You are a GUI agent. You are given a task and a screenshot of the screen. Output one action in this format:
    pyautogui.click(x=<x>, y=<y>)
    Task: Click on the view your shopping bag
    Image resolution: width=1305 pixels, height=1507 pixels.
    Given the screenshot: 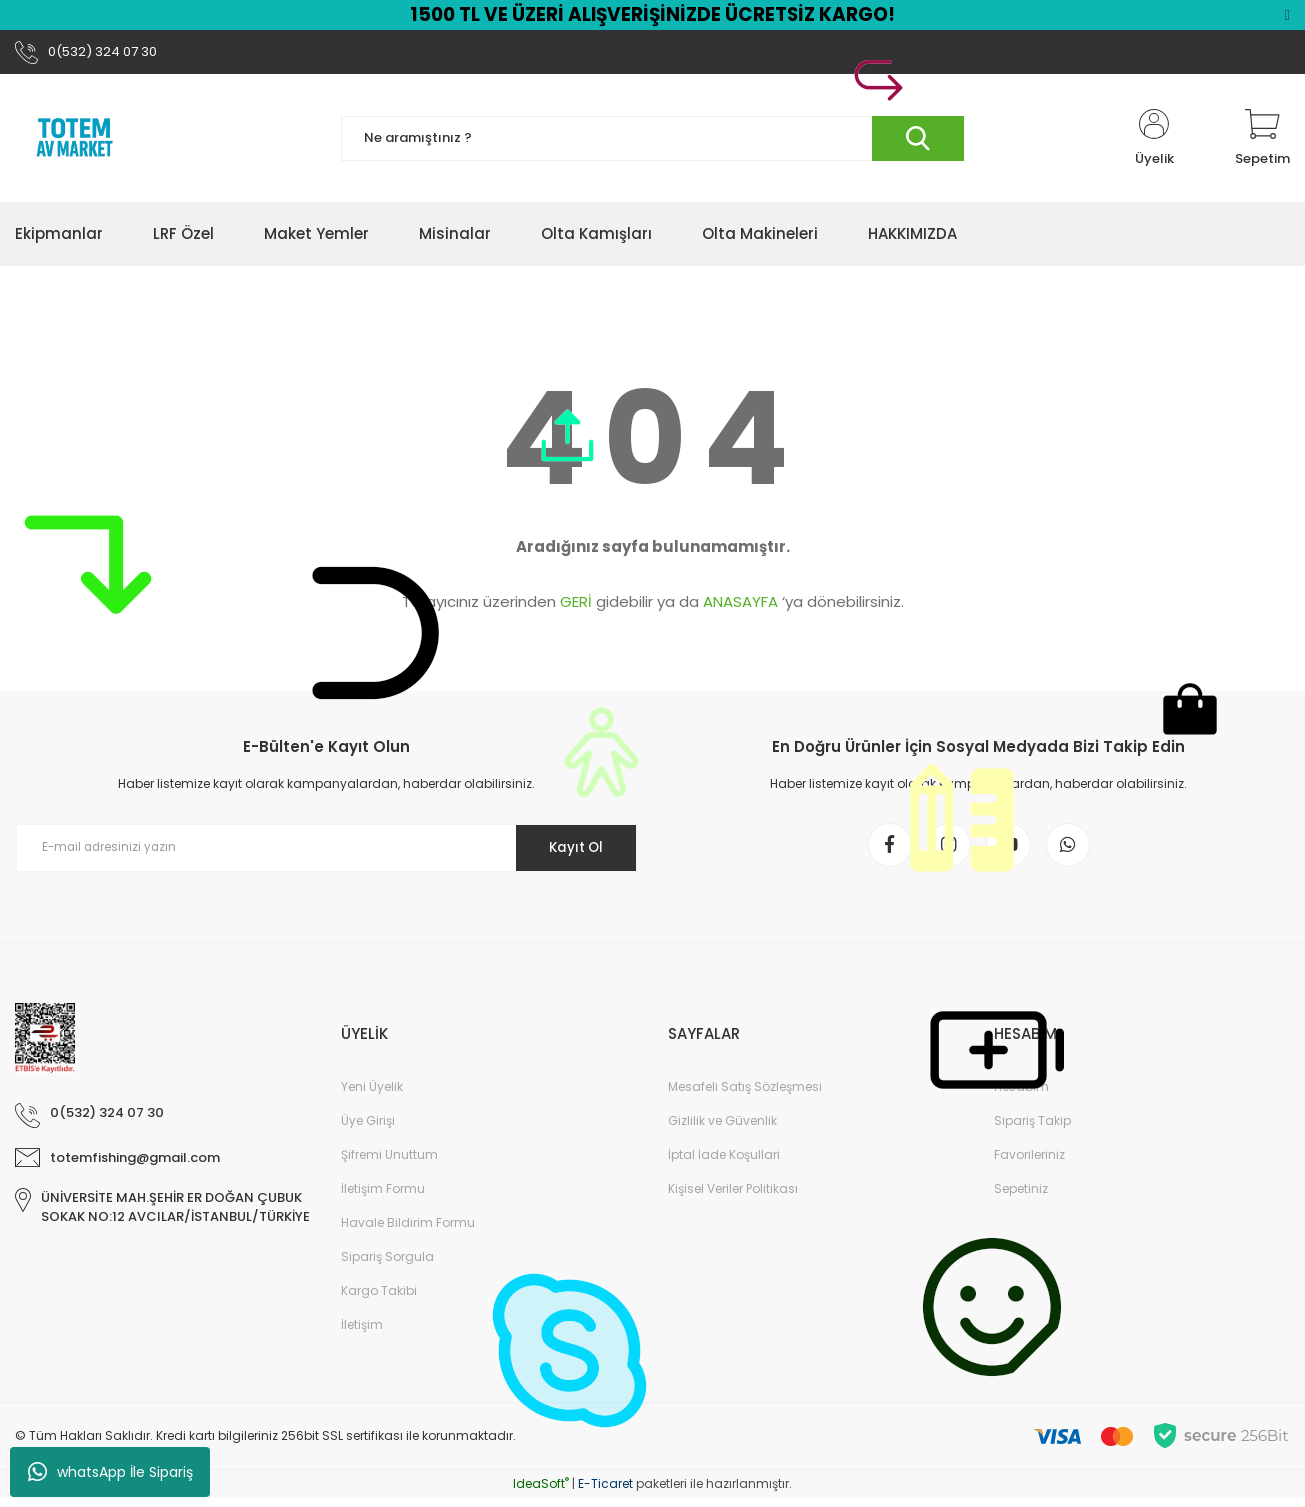 What is the action you would take?
    pyautogui.click(x=1190, y=712)
    